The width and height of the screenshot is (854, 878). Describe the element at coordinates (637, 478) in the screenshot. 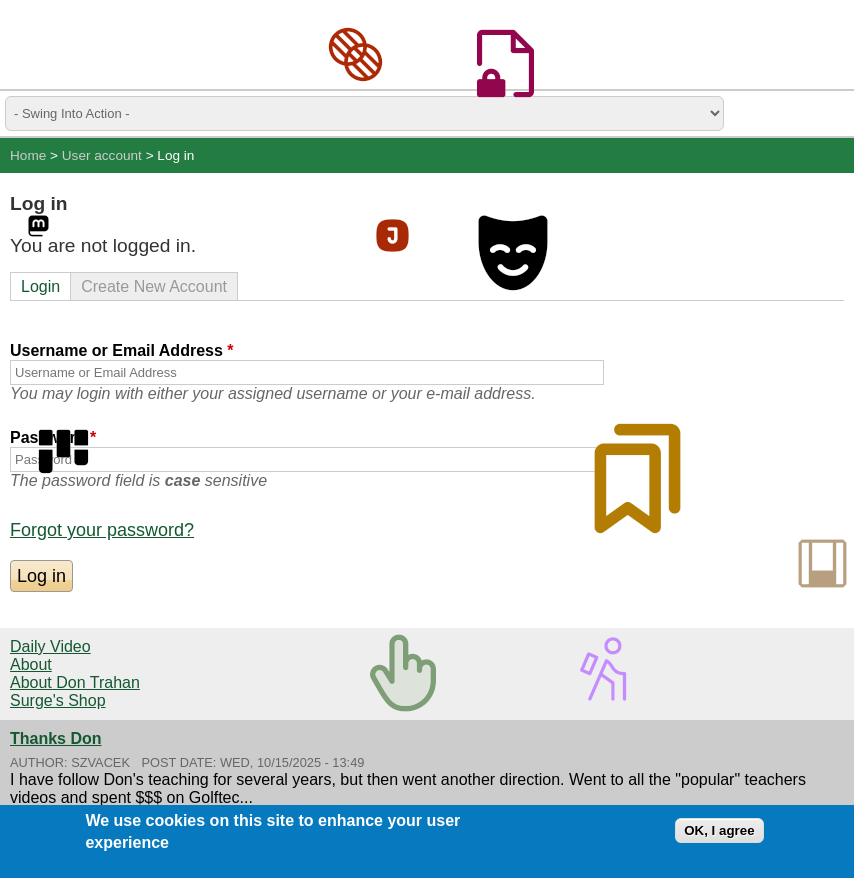

I see `view your saved bookmarks` at that location.